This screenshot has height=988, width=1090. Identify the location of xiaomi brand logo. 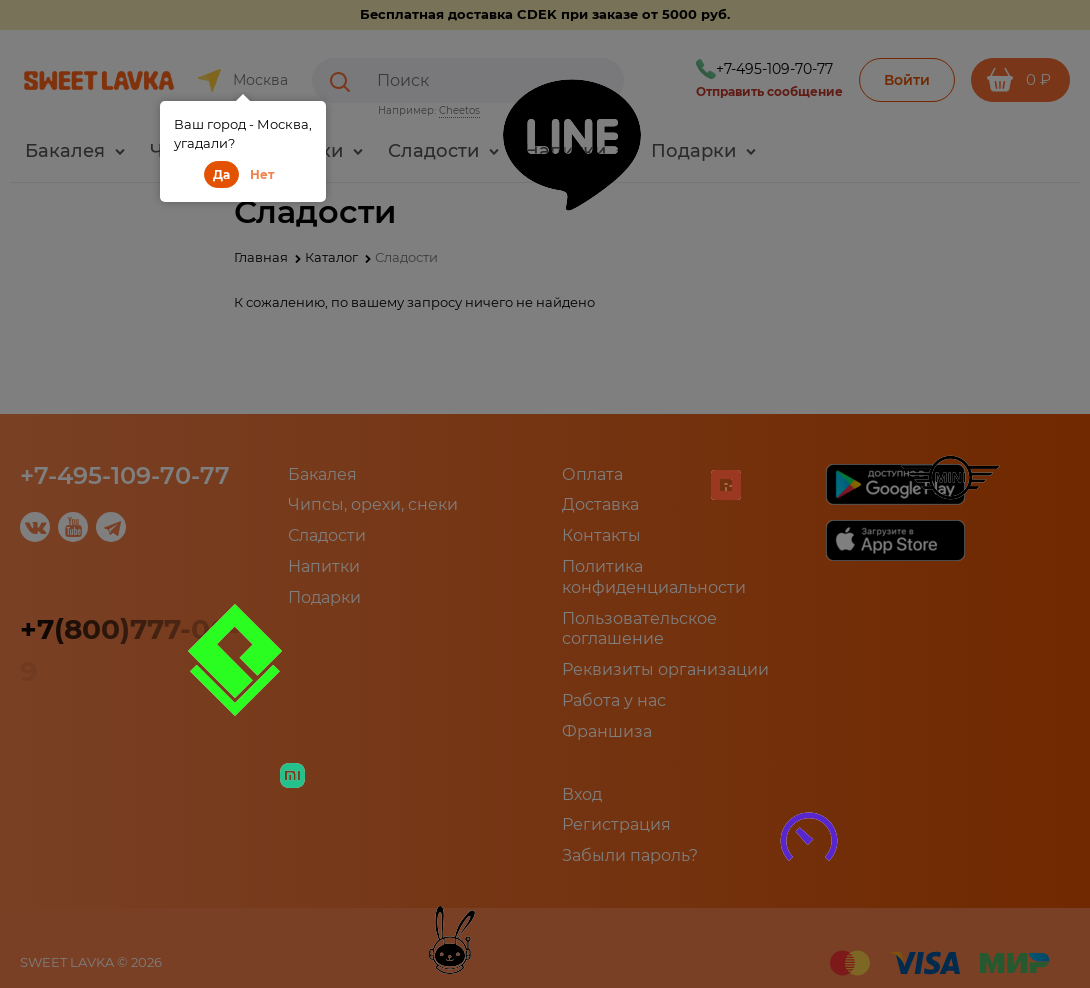
(292, 775).